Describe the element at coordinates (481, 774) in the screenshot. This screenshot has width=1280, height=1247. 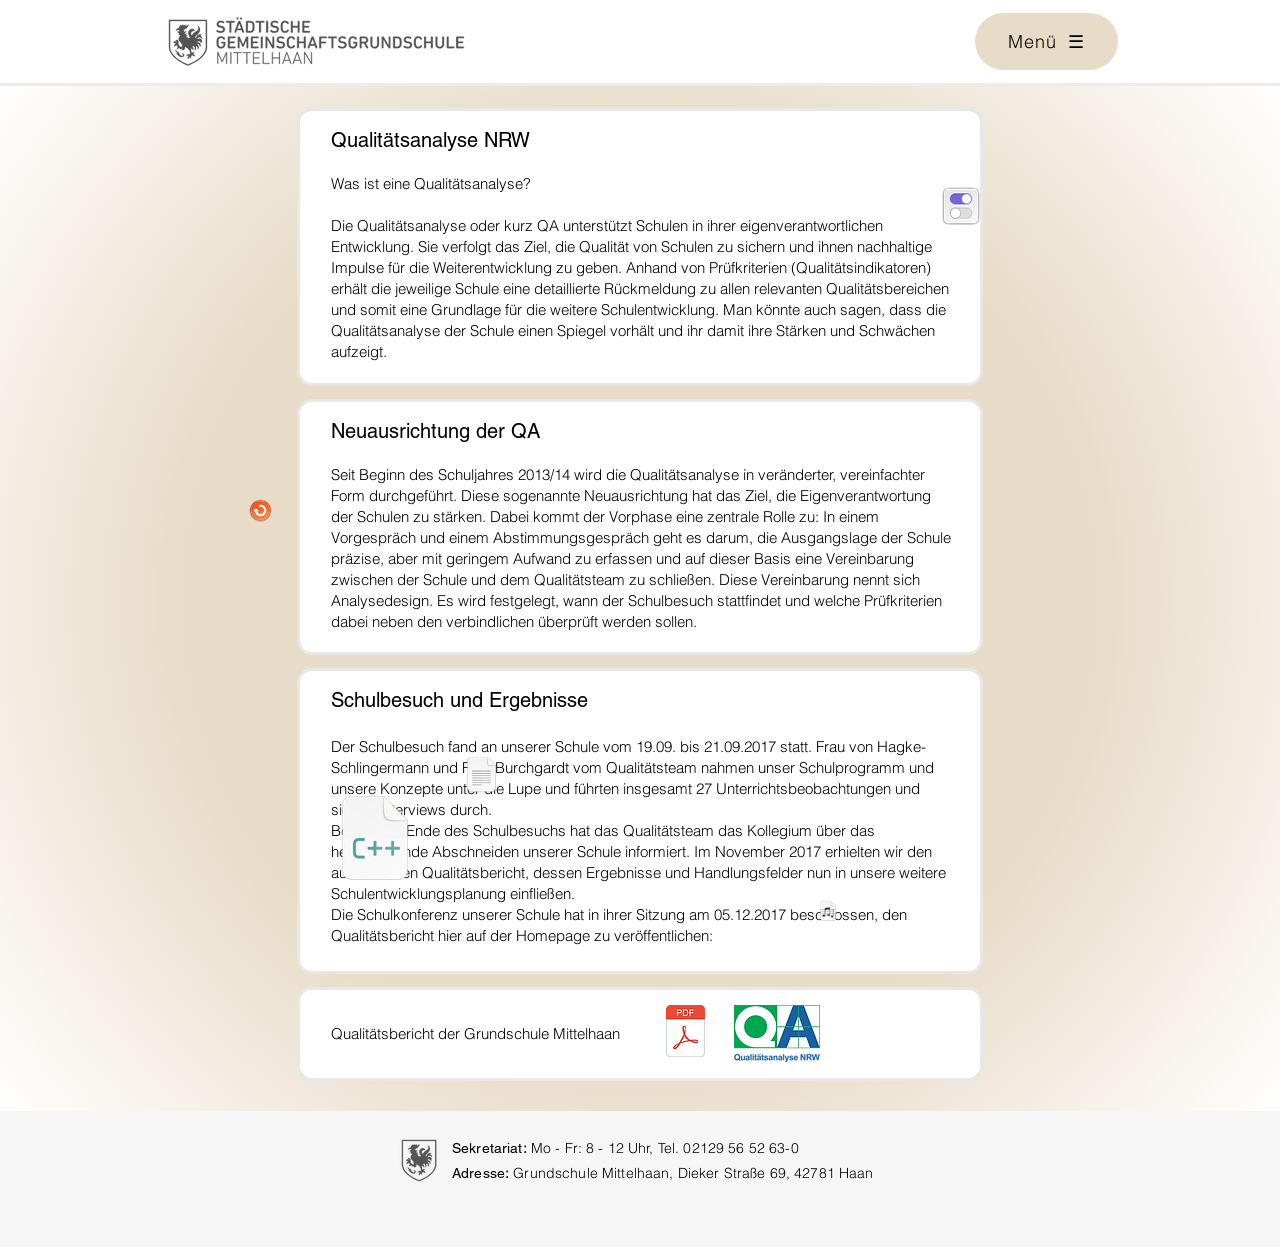
I see `open a text file` at that location.